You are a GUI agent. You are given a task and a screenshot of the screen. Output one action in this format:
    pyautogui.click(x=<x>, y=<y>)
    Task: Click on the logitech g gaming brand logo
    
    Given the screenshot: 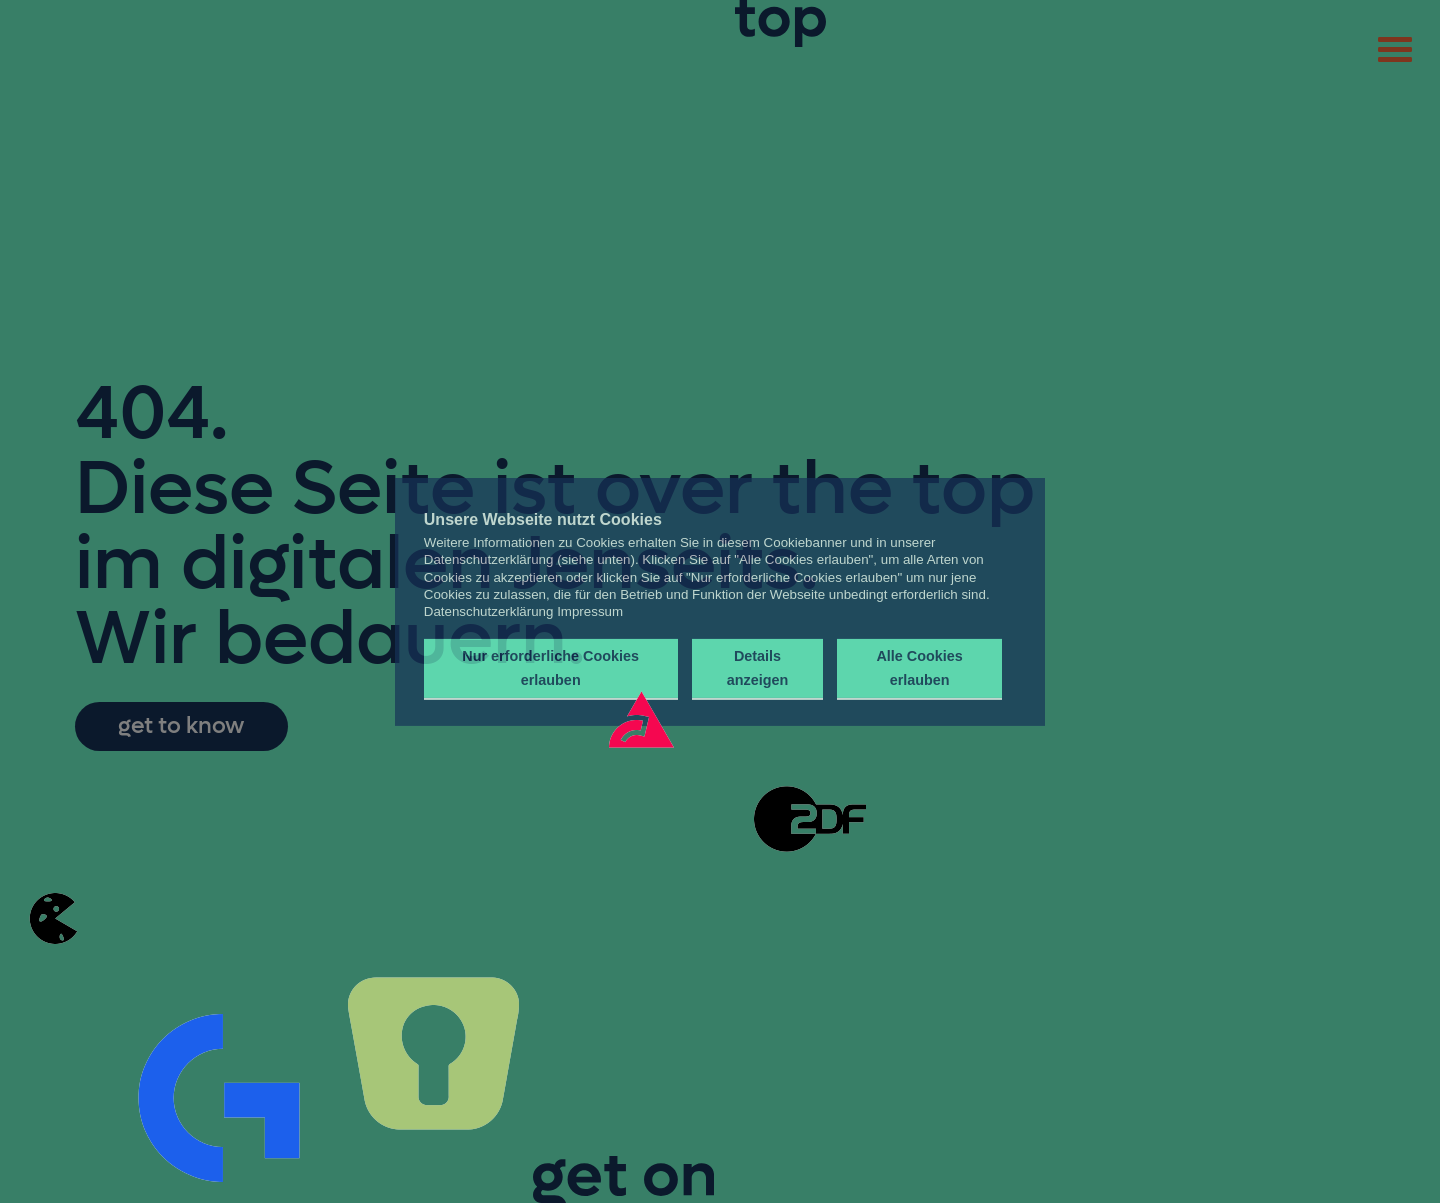 What is the action you would take?
    pyautogui.click(x=219, y=1098)
    